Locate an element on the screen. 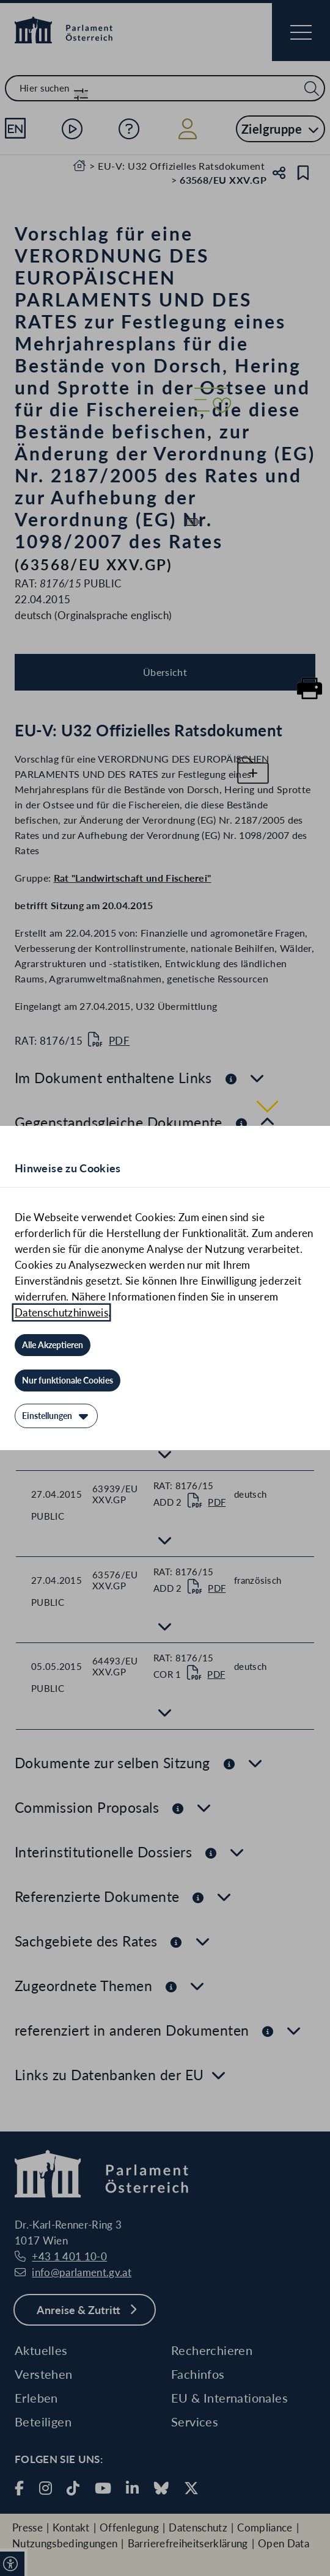 The width and height of the screenshot is (330, 2576). print the current document is located at coordinates (309, 688).